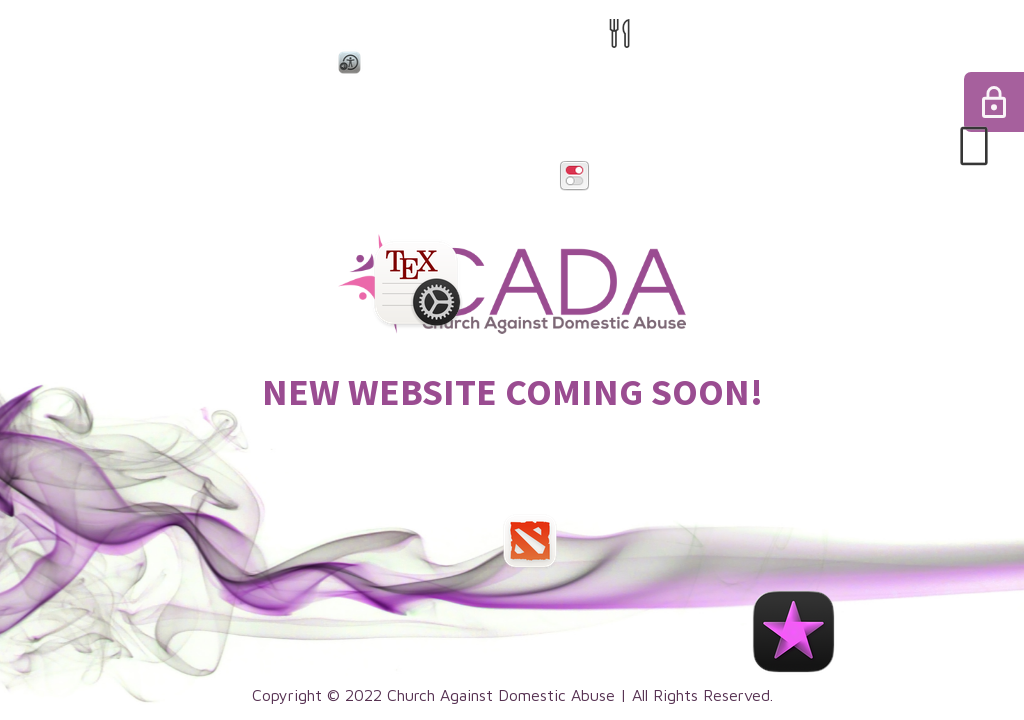 This screenshot has width=1024, height=720. Describe the element at coordinates (793, 631) in the screenshot. I see `open the iTunes Store app` at that location.